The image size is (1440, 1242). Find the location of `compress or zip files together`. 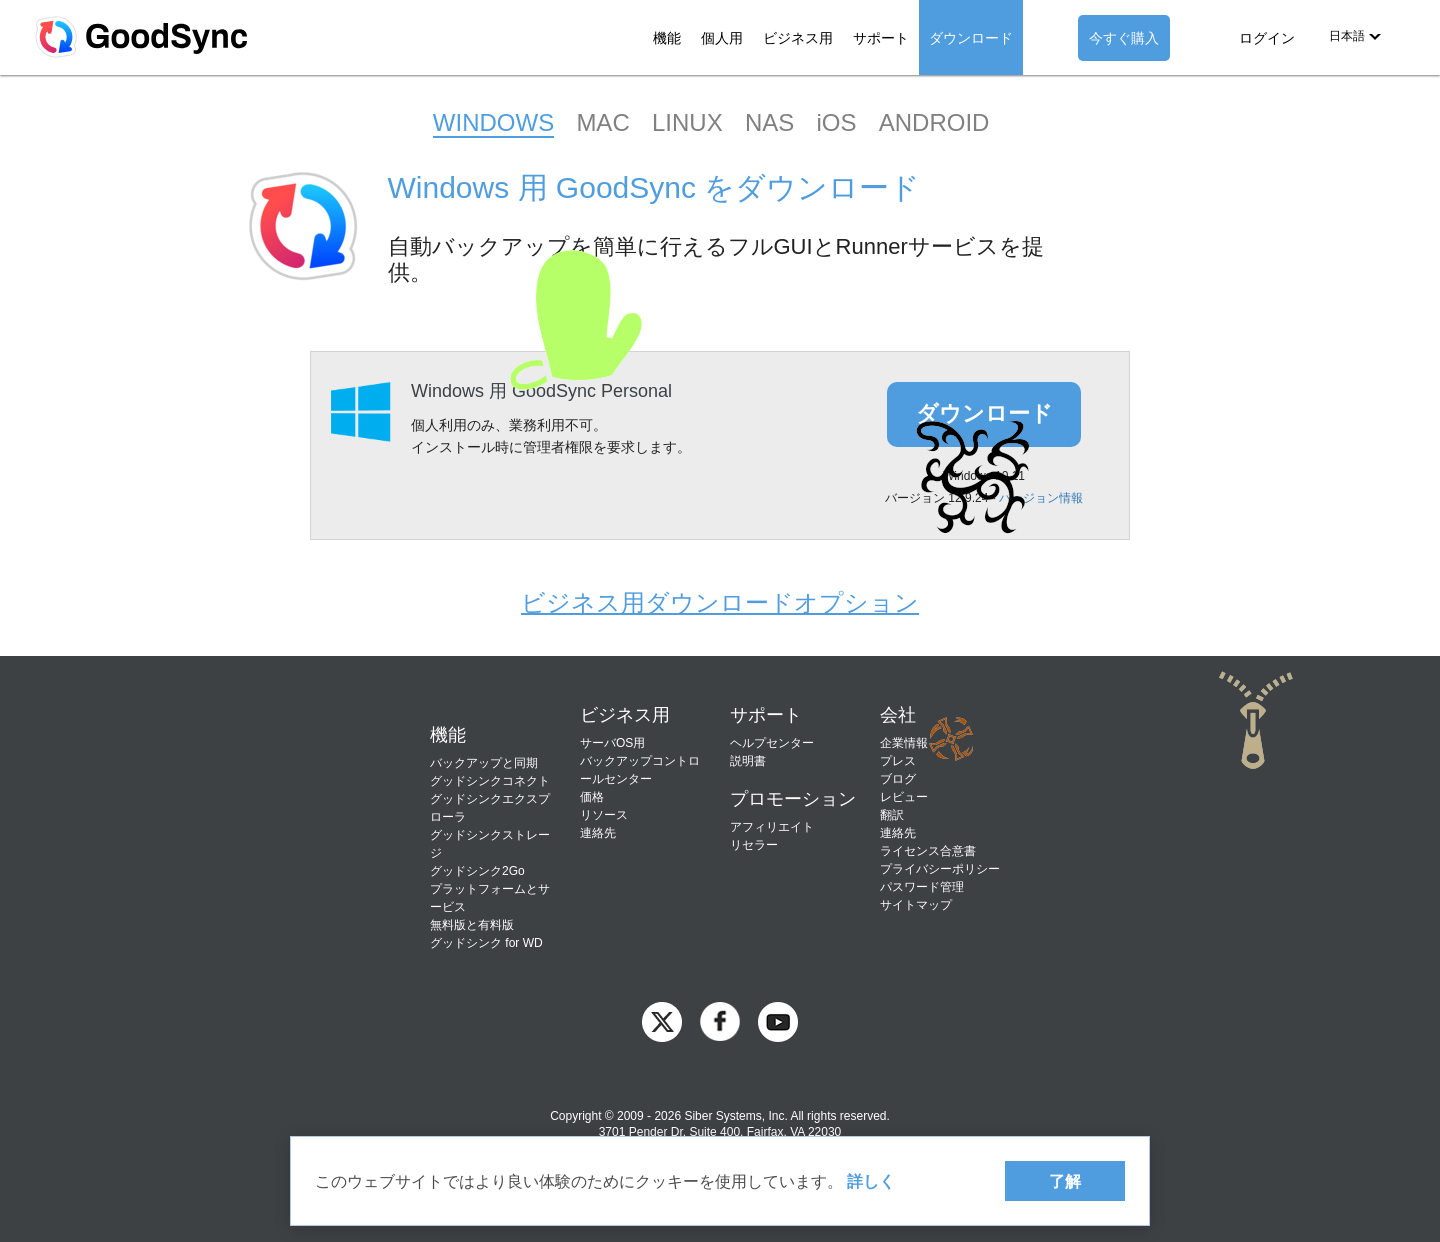

compress or zip files together is located at coordinates (1253, 721).